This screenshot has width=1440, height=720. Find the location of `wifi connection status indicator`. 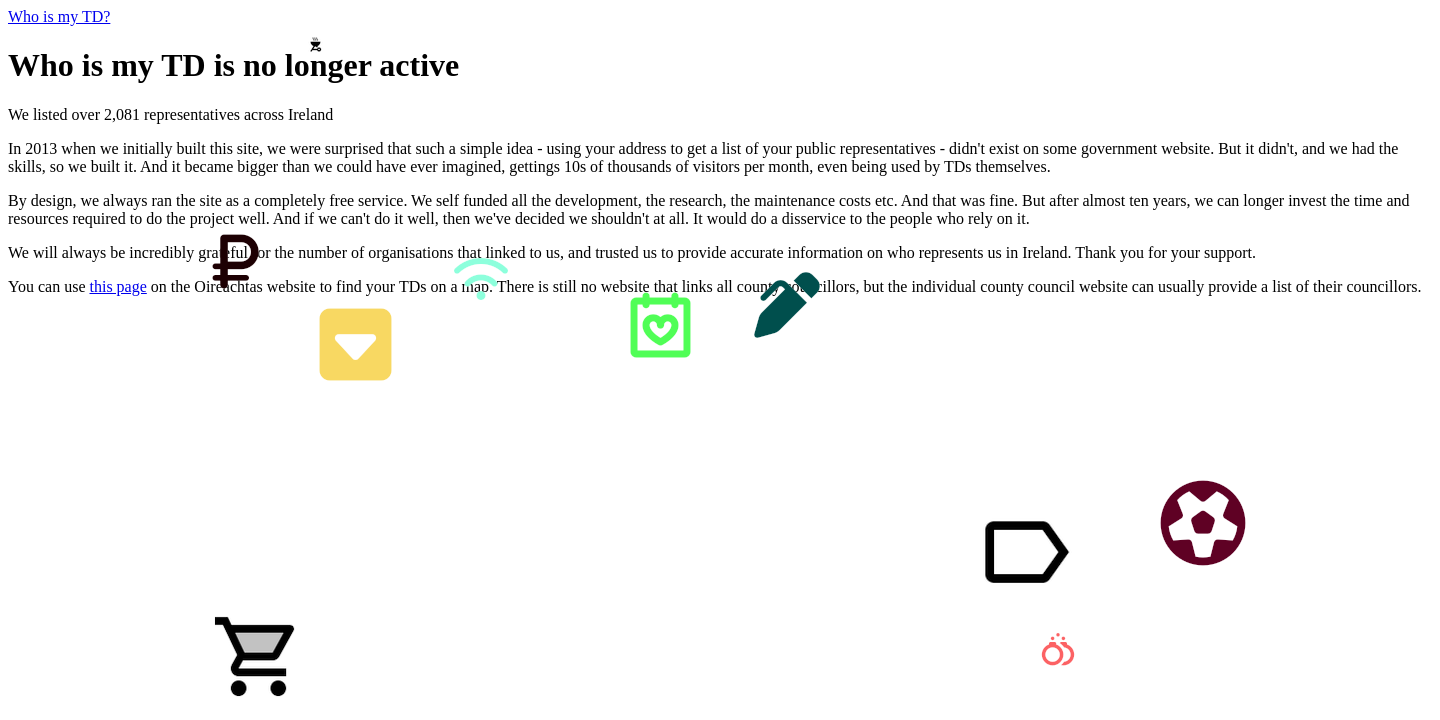

wifi connection status indicator is located at coordinates (481, 279).